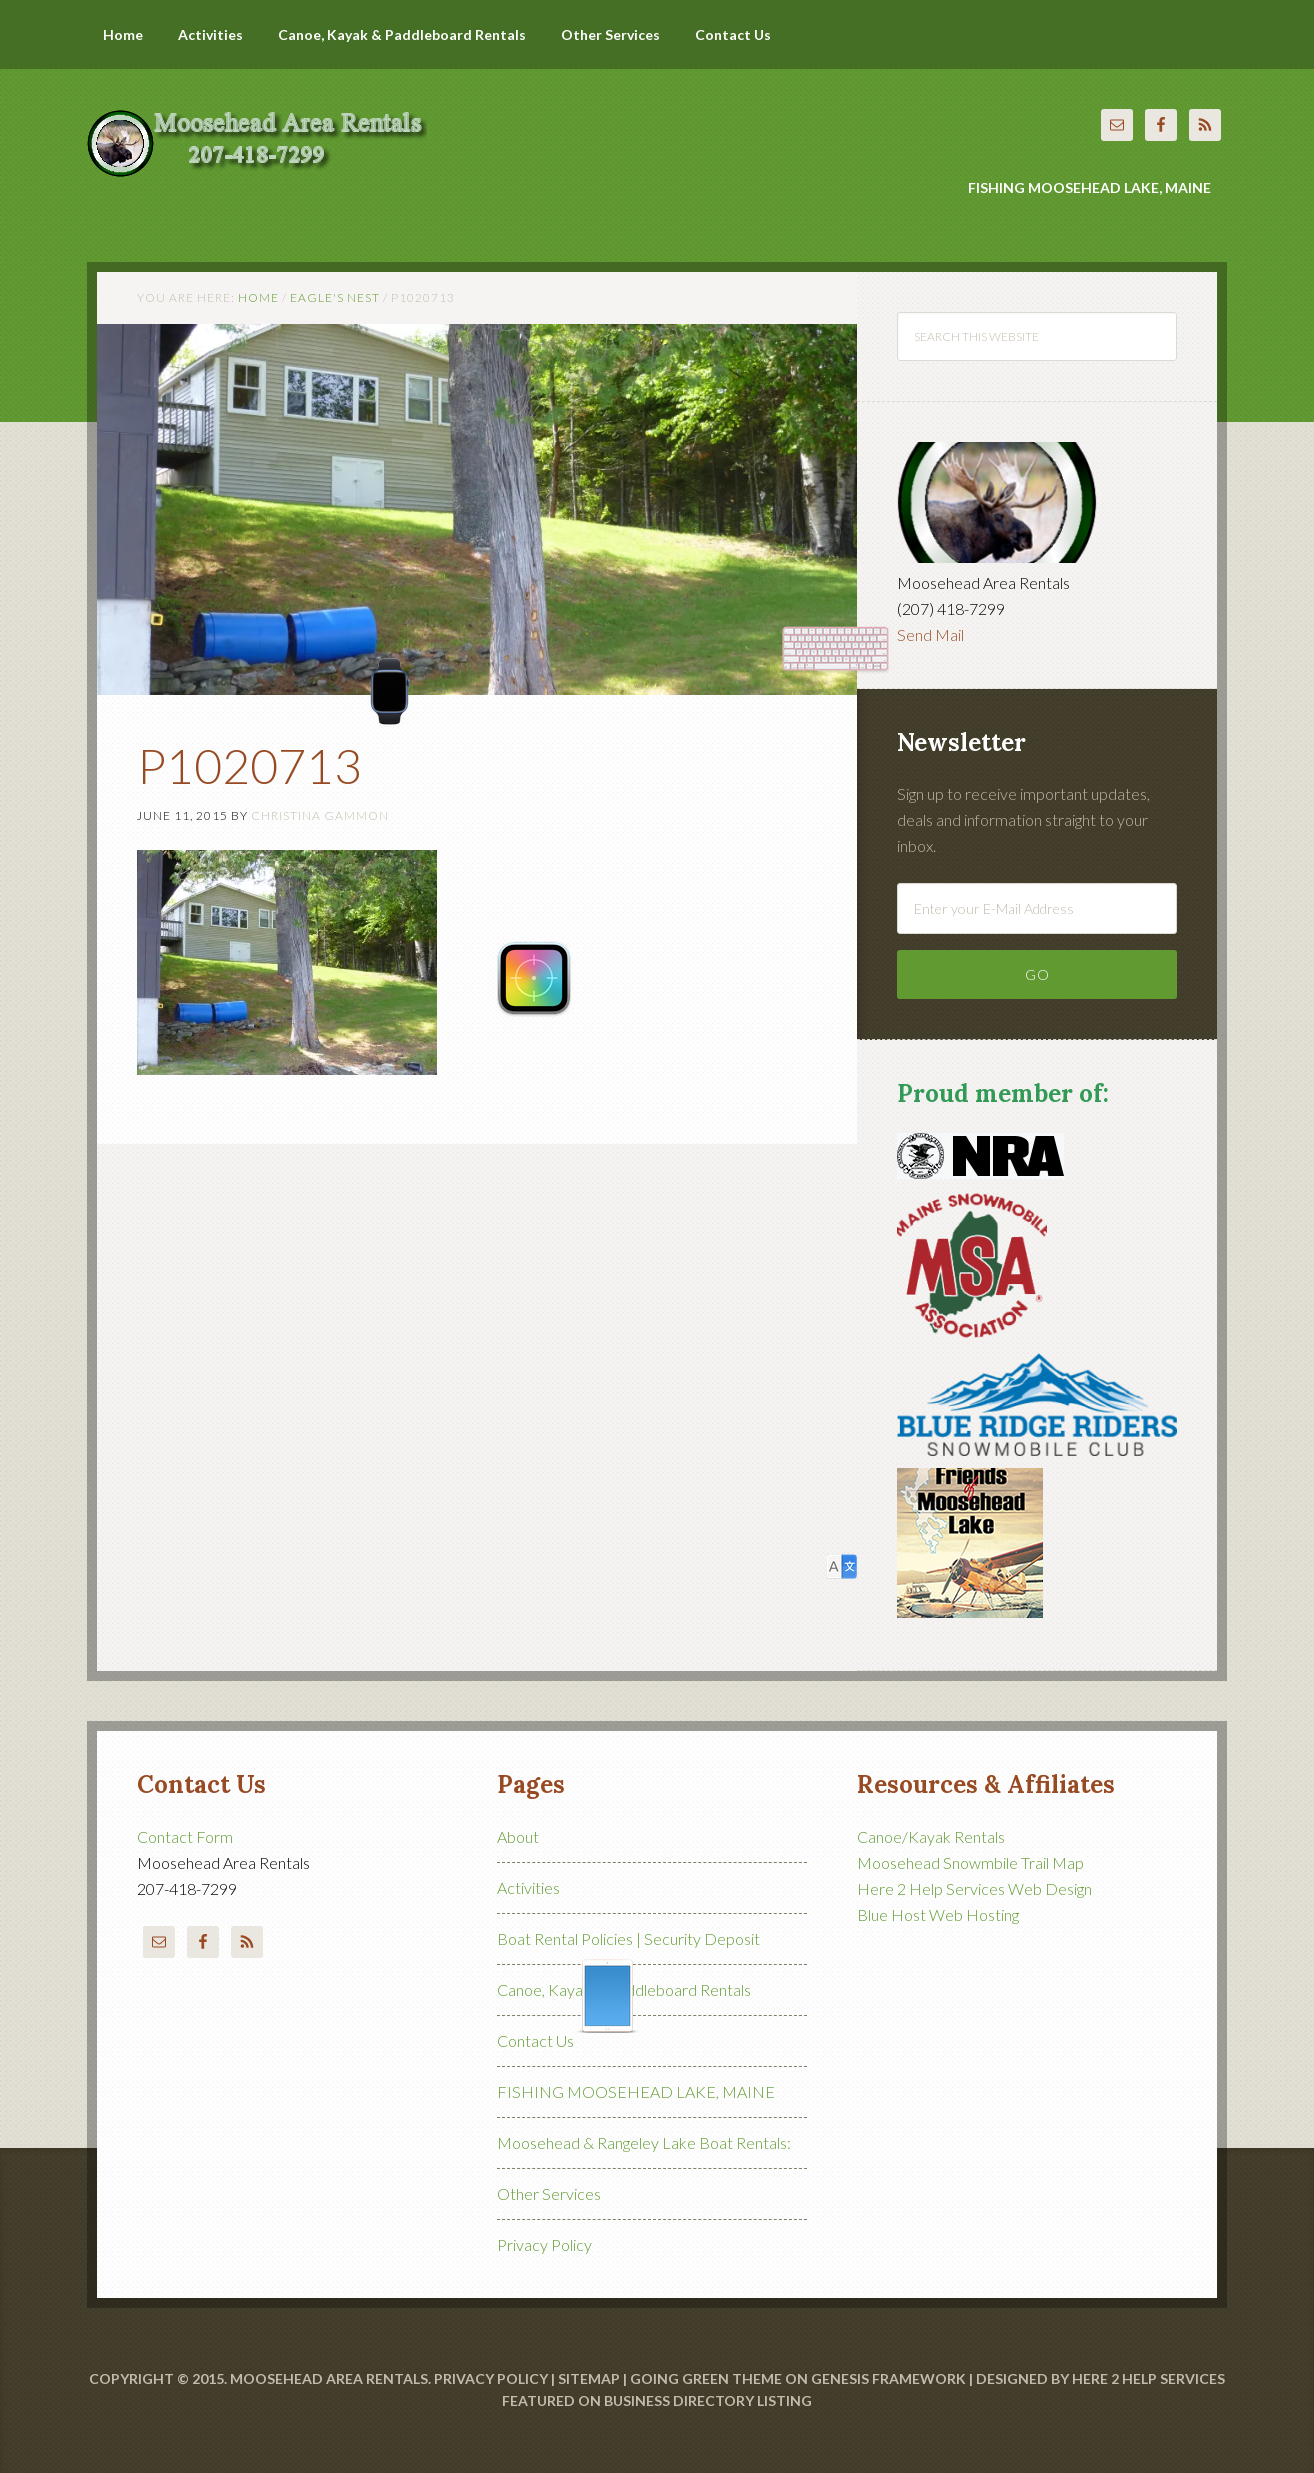  What do you see at coordinates (534, 978) in the screenshot?
I see `calibrate display color and settings` at bounding box center [534, 978].